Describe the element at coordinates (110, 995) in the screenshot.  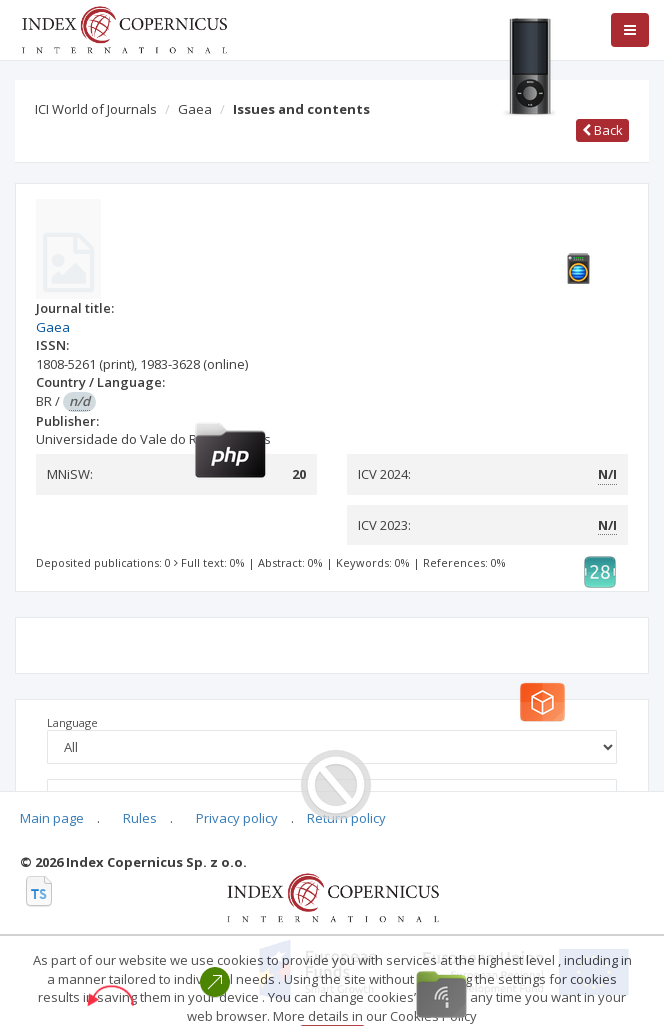
I see `undo the last action` at that location.